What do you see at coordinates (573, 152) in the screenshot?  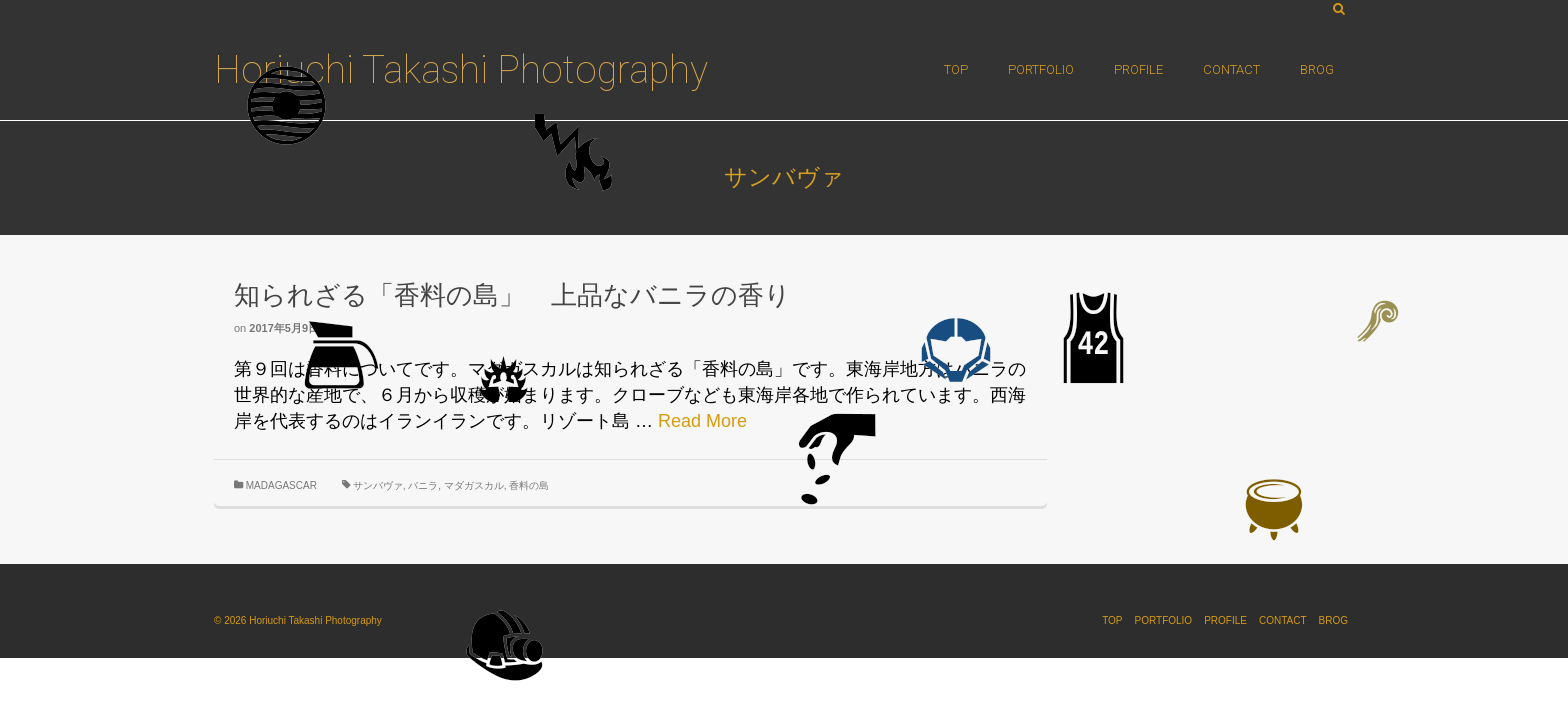 I see `activate lightning fire attack or spell` at bounding box center [573, 152].